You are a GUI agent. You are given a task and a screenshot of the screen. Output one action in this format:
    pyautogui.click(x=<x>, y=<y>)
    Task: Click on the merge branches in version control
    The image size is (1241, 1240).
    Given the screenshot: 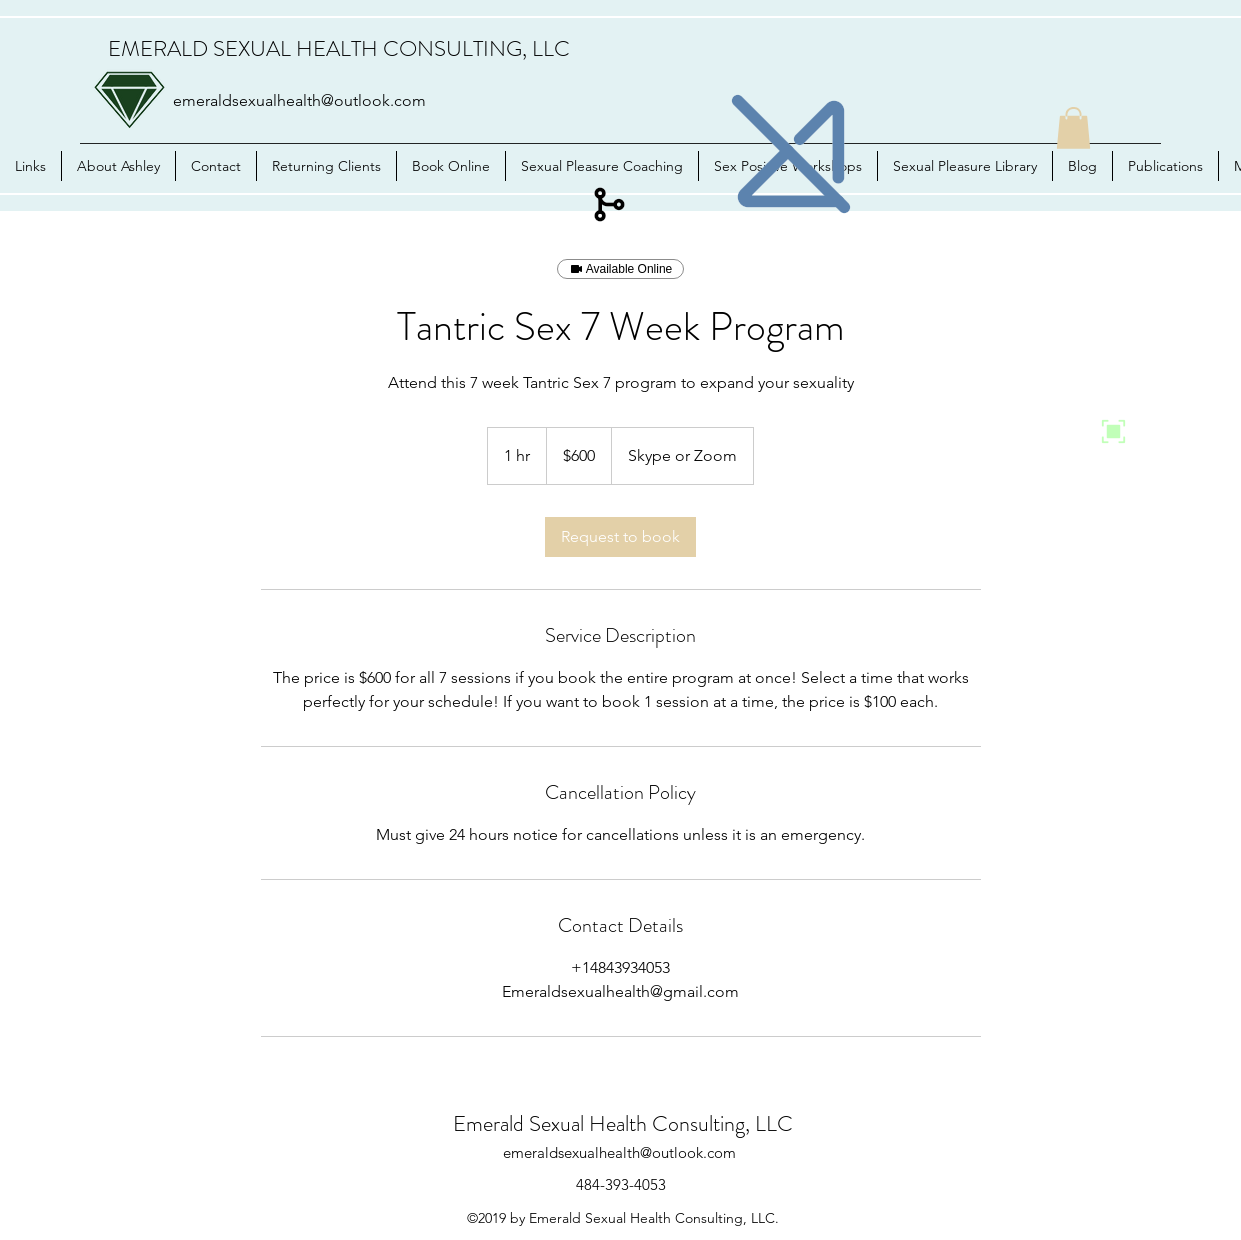 What is the action you would take?
    pyautogui.click(x=609, y=204)
    